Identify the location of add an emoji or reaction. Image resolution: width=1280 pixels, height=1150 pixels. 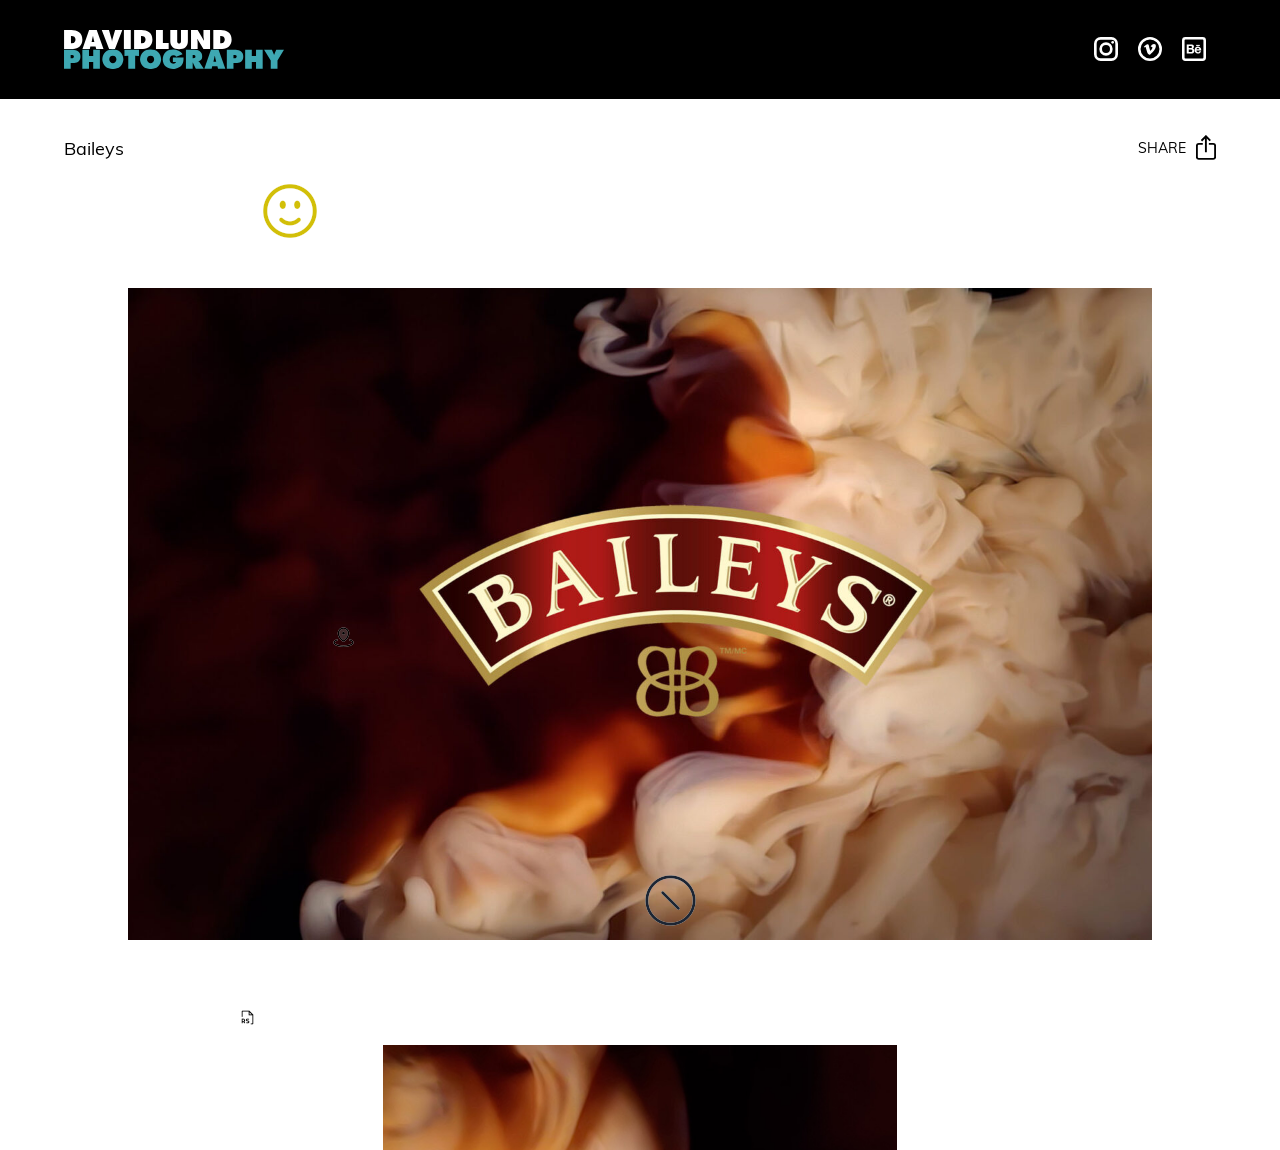
(290, 211).